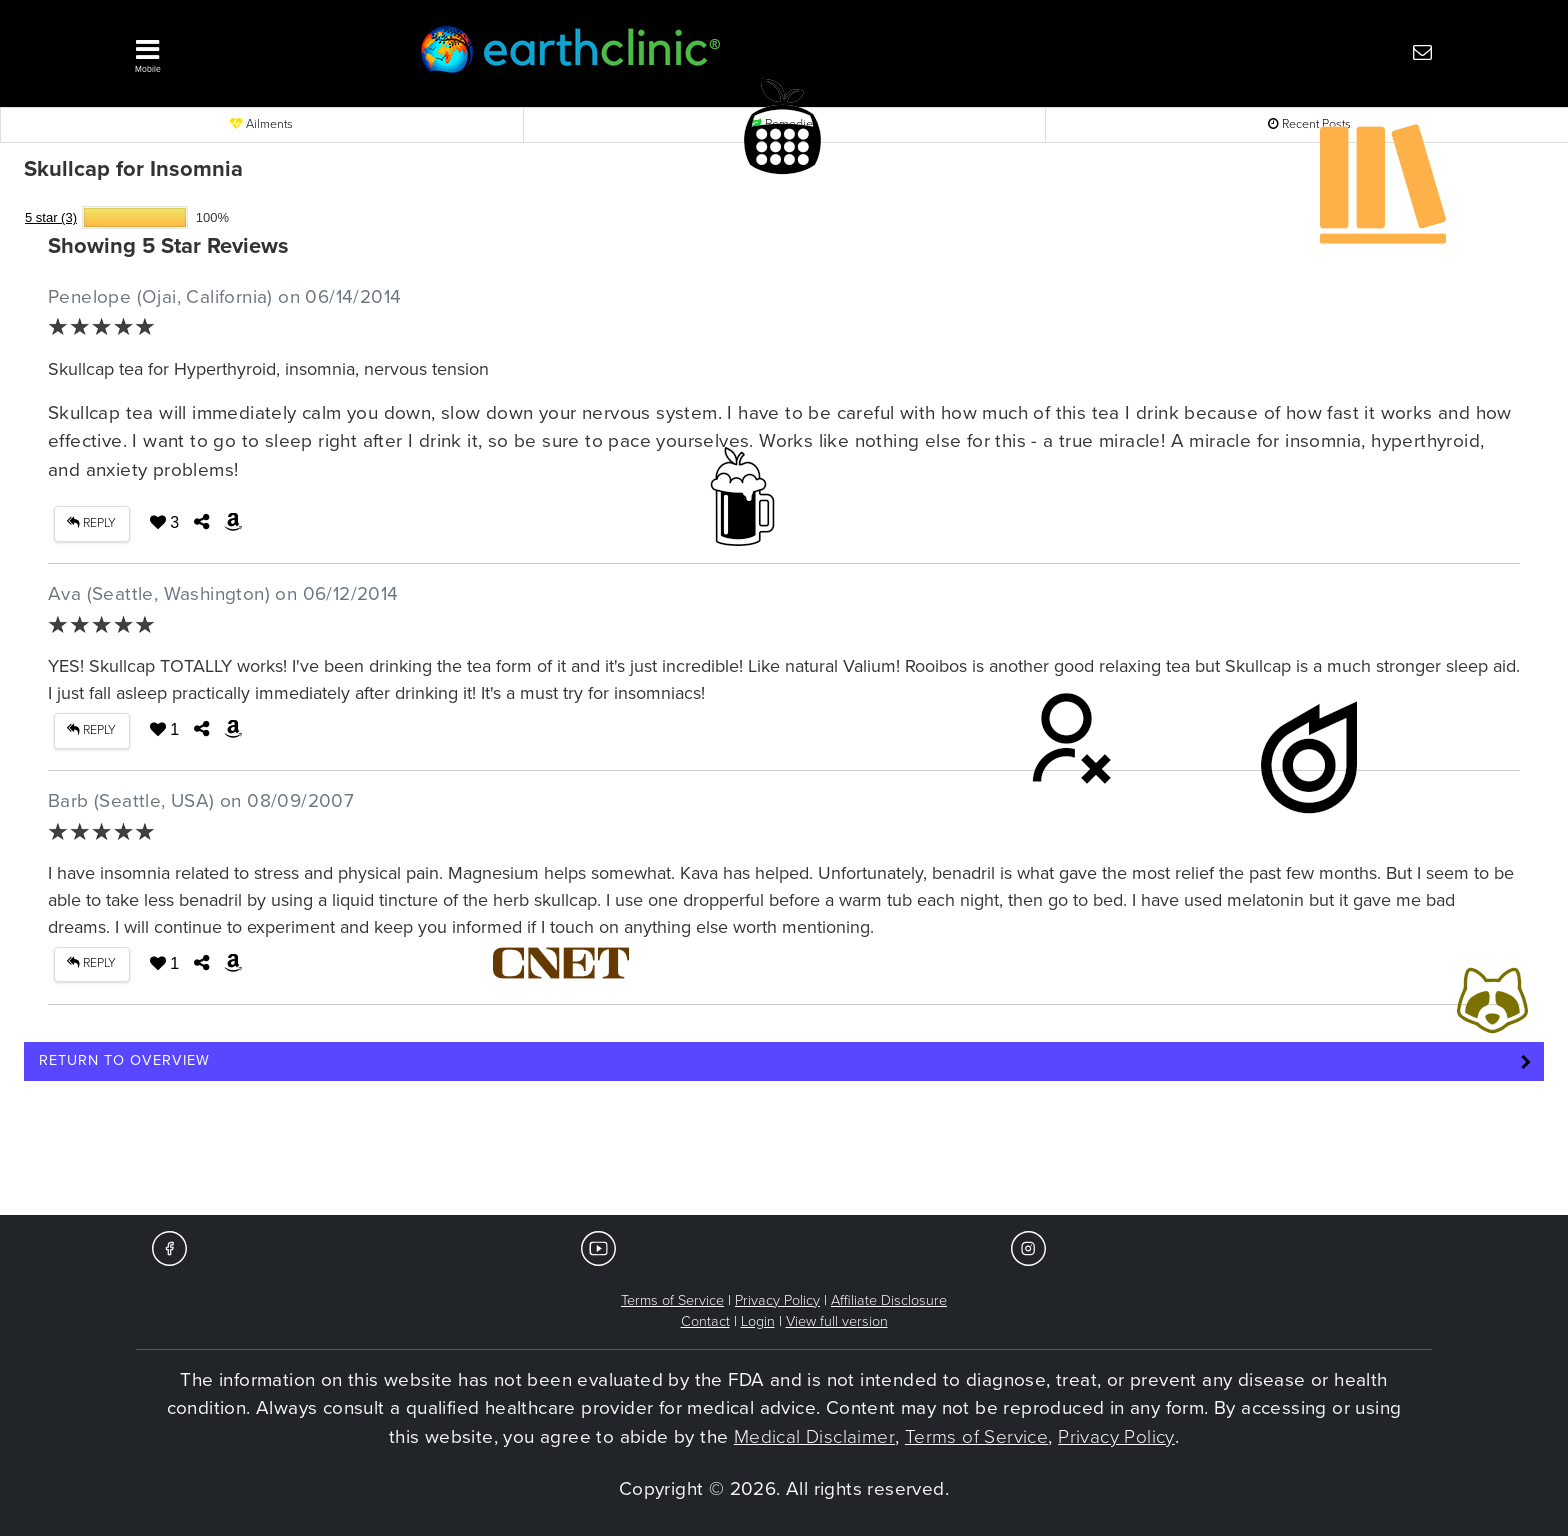 This screenshot has width=1568, height=1536. Describe the element at coordinates (1492, 1000) in the screenshot. I see `open protocols.io website or app` at that location.